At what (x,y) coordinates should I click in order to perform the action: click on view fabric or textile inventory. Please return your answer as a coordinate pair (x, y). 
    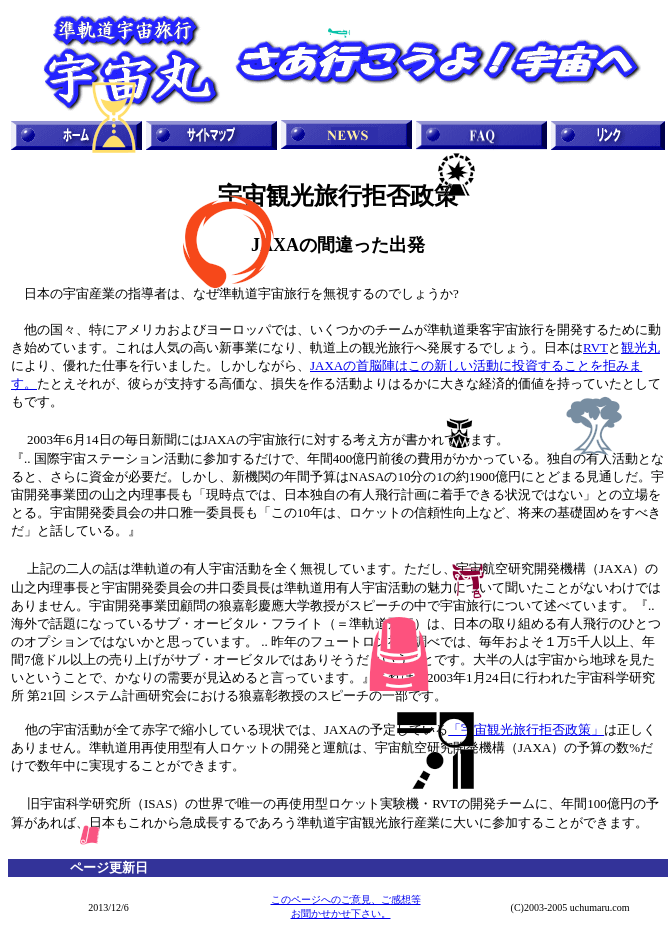
    Looking at the image, I should click on (90, 835).